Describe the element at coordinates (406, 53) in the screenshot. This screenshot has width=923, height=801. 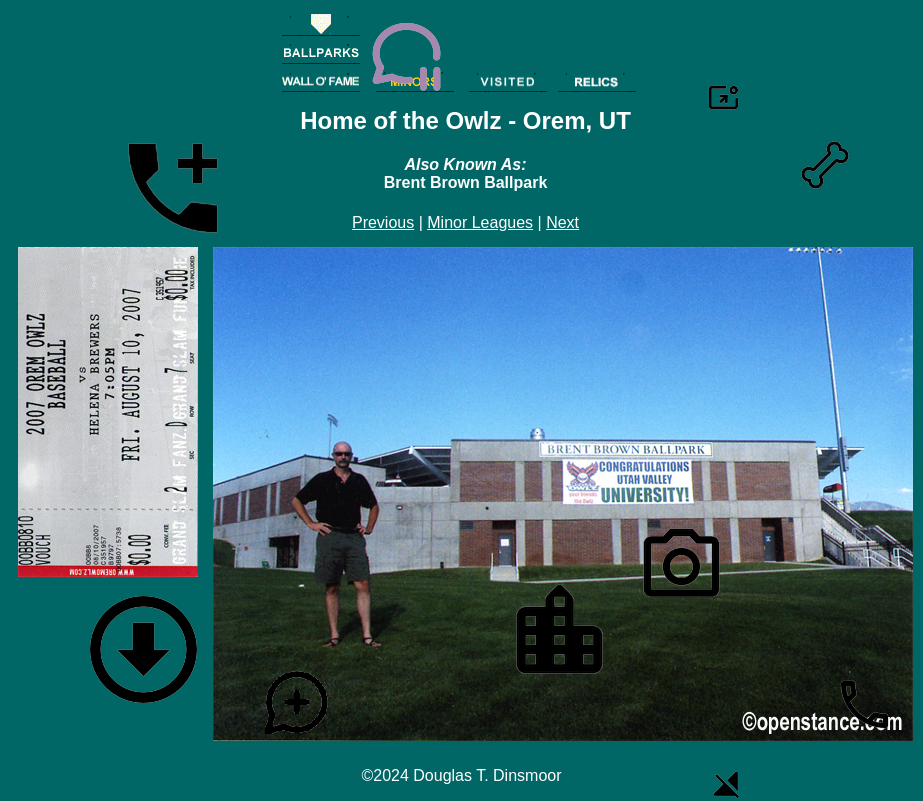
I see `pause message notifications` at that location.